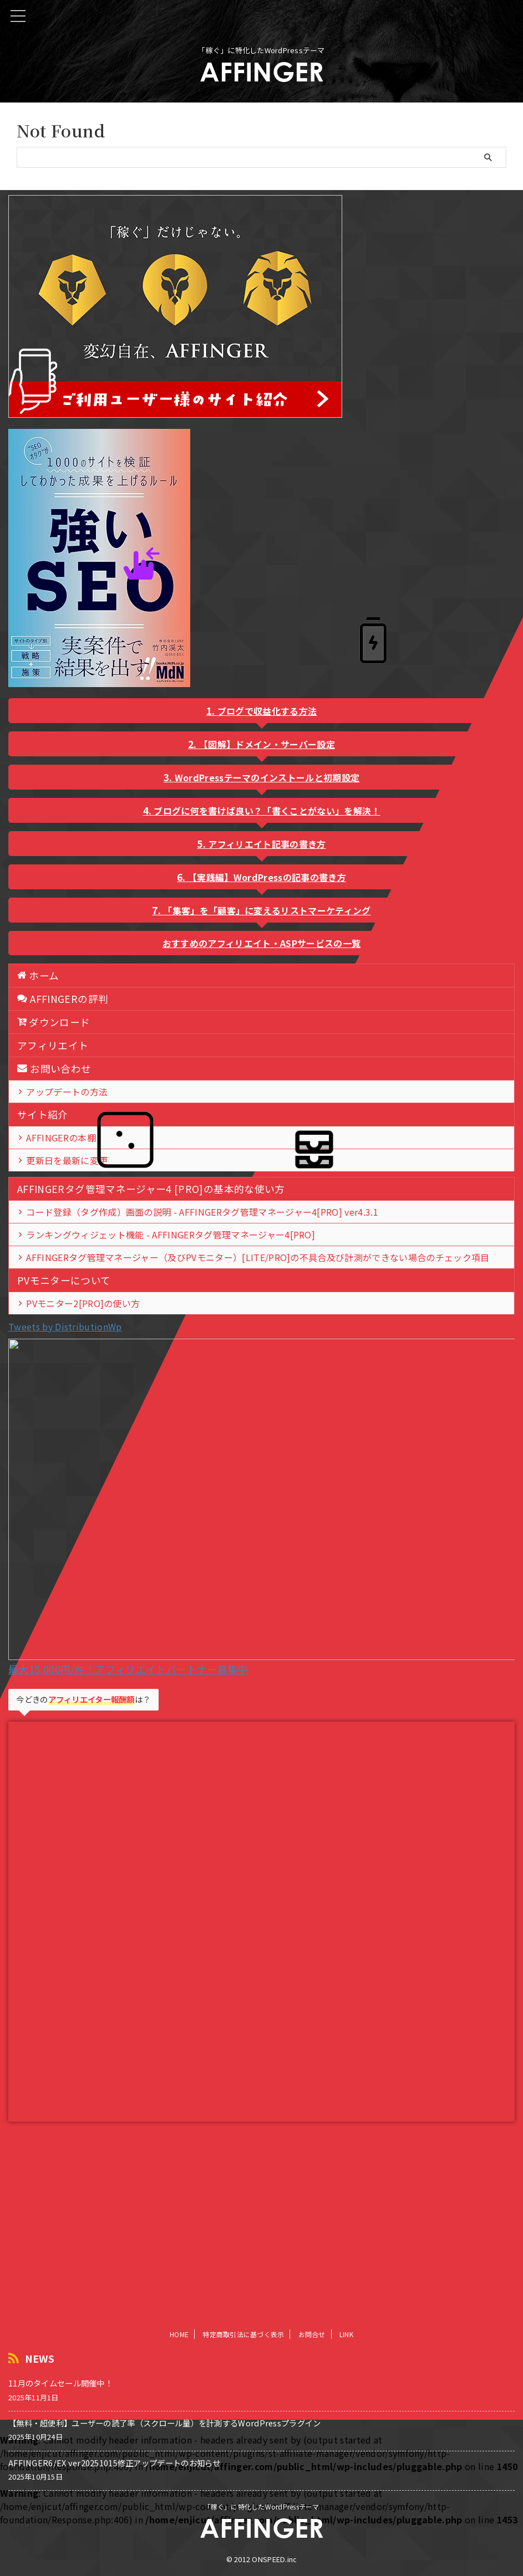  I want to click on view all inboxes, so click(314, 1149).